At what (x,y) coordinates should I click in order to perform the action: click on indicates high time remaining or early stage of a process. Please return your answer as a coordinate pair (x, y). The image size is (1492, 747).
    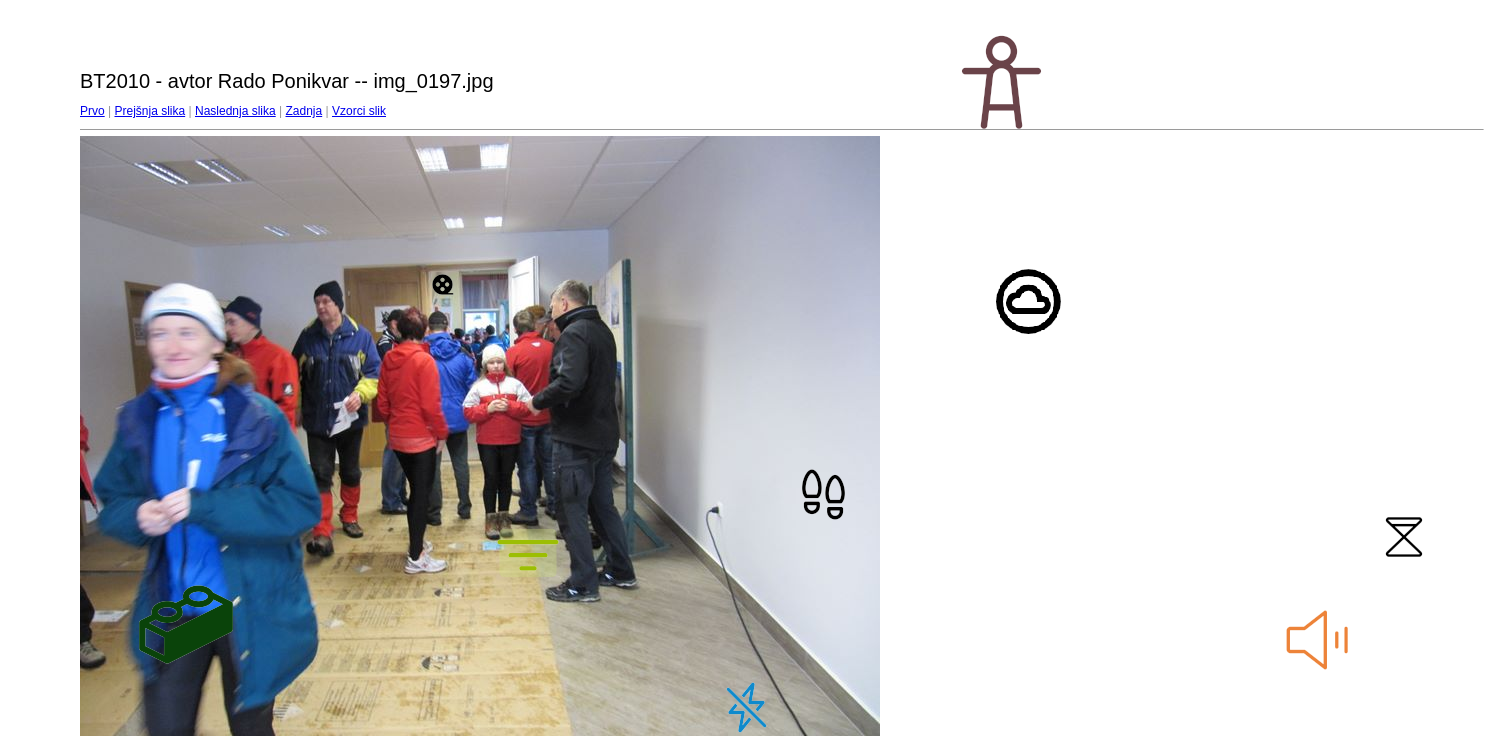
    Looking at the image, I should click on (1404, 537).